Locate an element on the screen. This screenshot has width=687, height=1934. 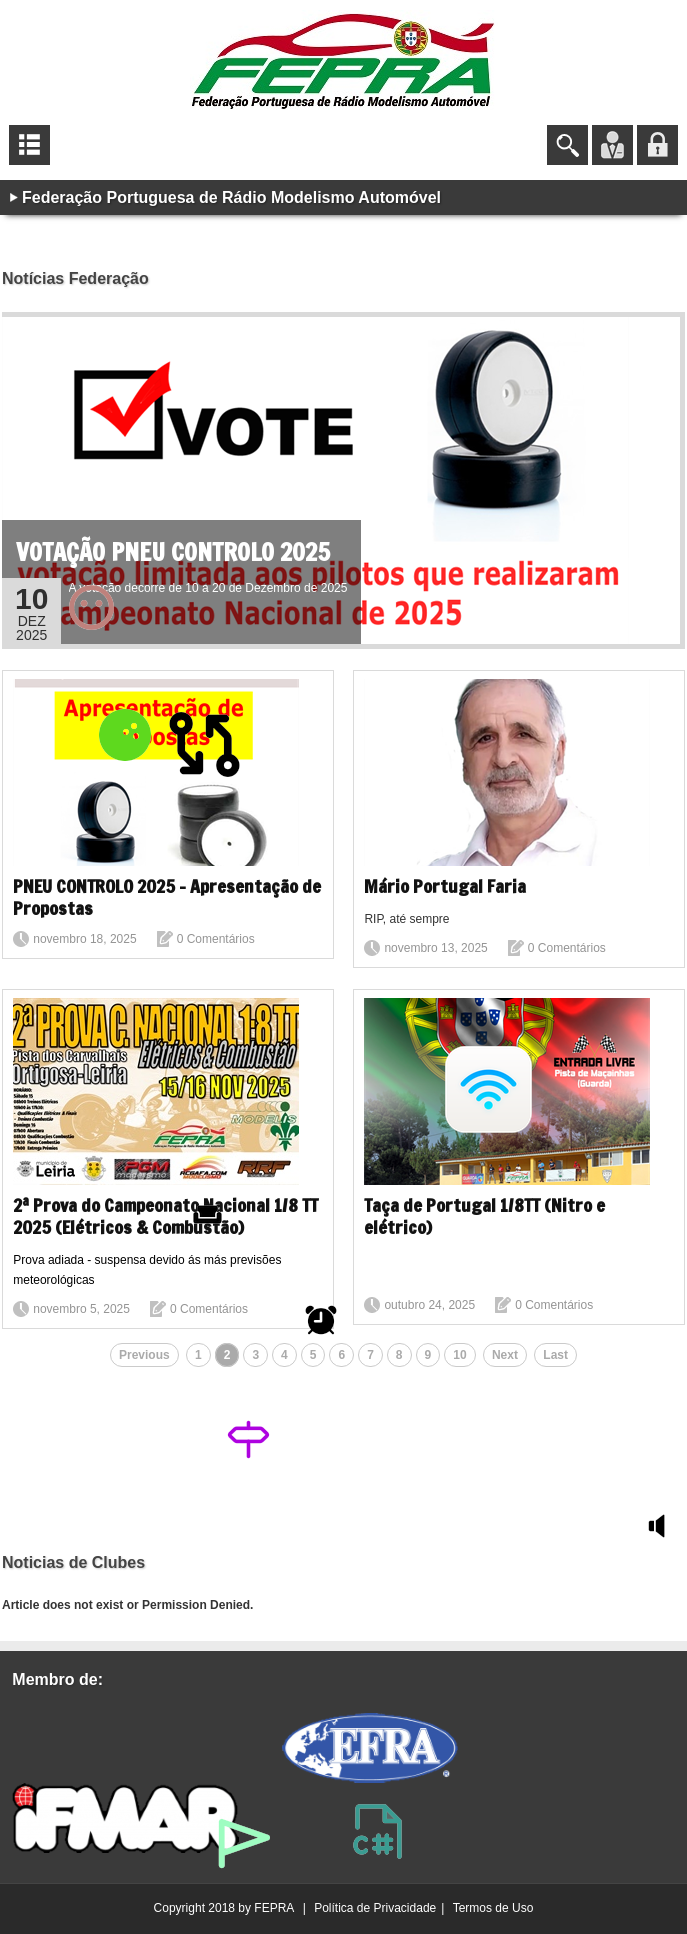
access wireless network settings is located at coordinates (488, 1089).